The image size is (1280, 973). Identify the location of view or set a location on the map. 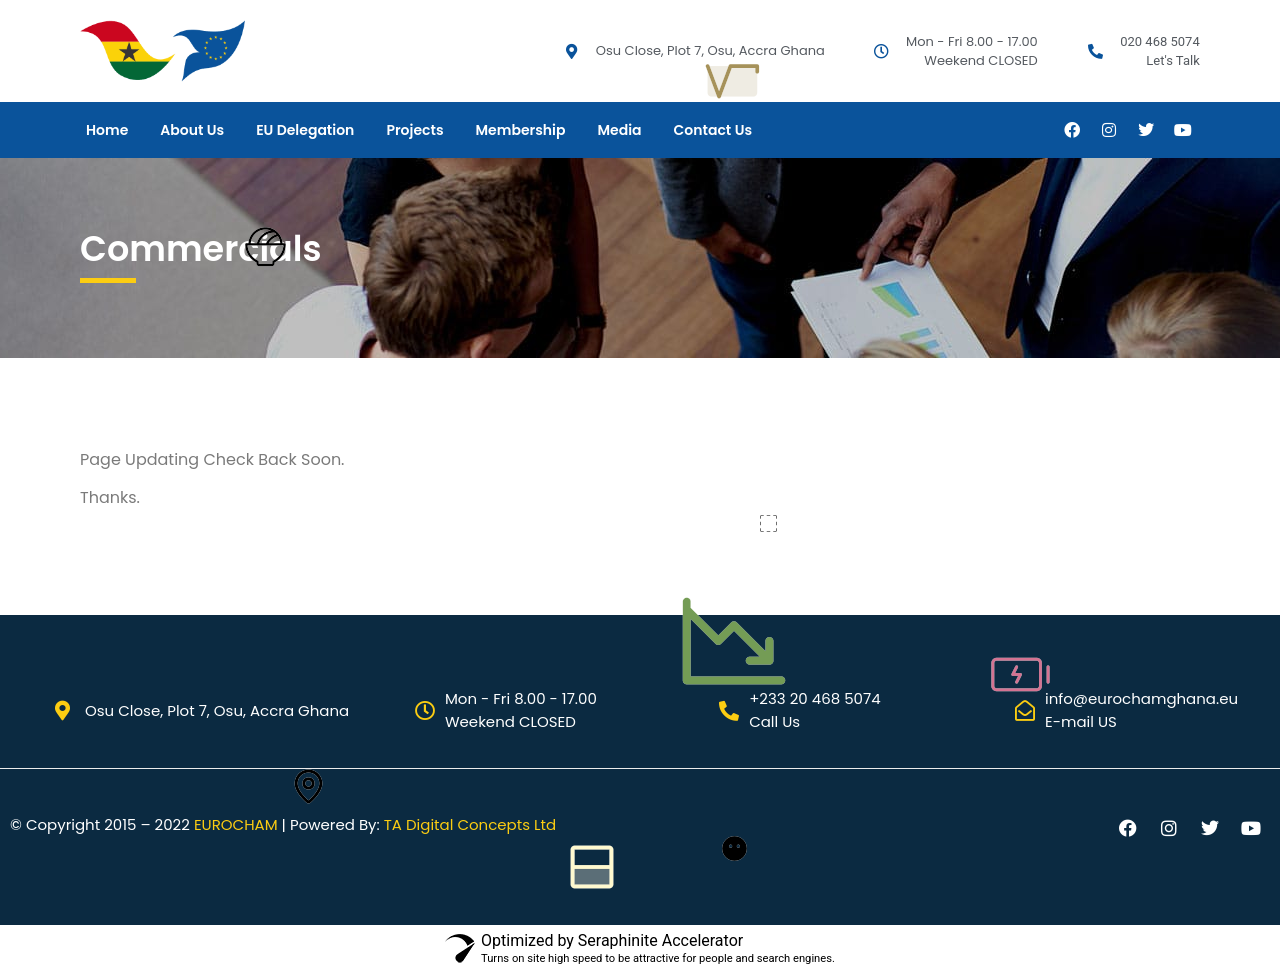
(308, 786).